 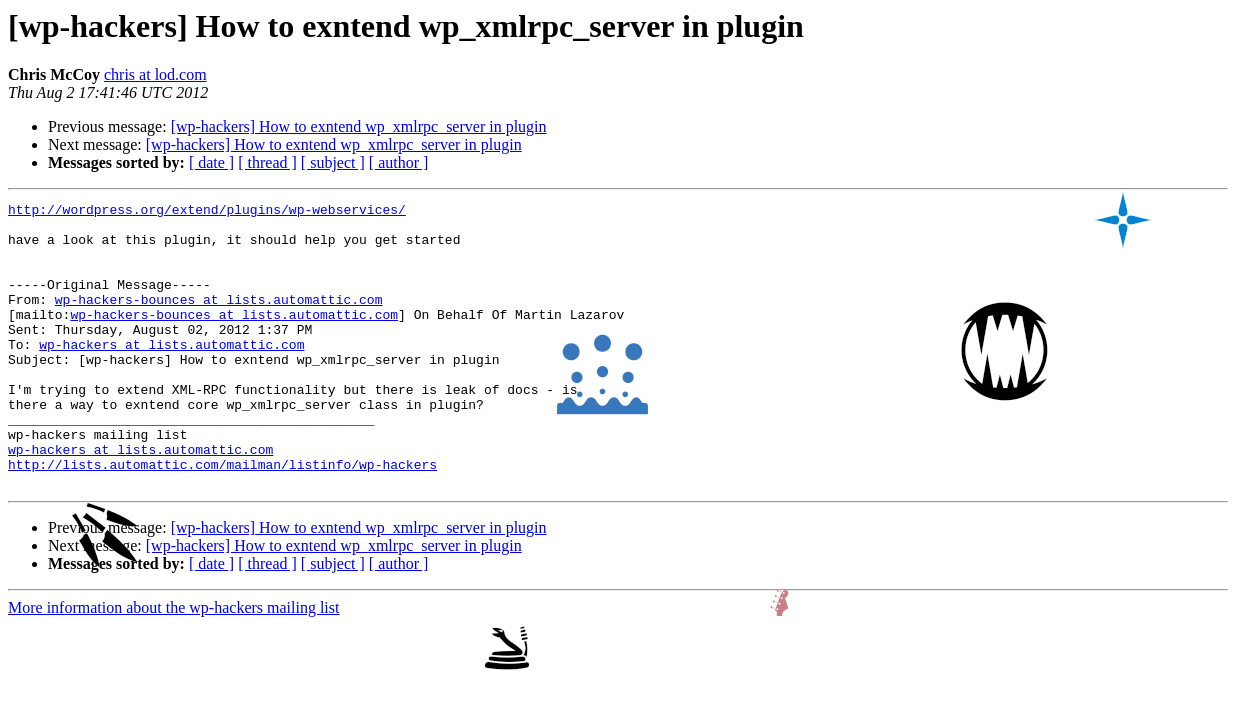 I want to click on access bass guitar or music settings, so click(x=779, y=602).